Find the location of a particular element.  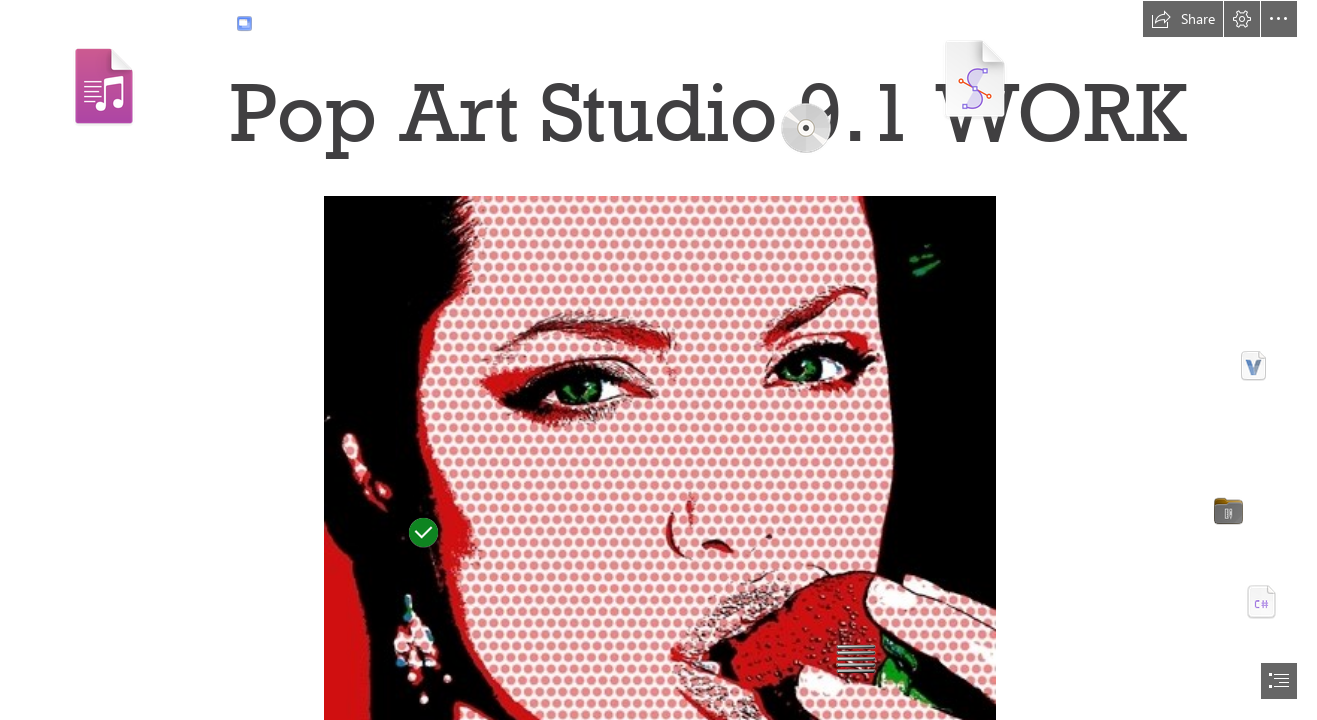

indicates a DVD-R disc drive or media is located at coordinates (806, 128).